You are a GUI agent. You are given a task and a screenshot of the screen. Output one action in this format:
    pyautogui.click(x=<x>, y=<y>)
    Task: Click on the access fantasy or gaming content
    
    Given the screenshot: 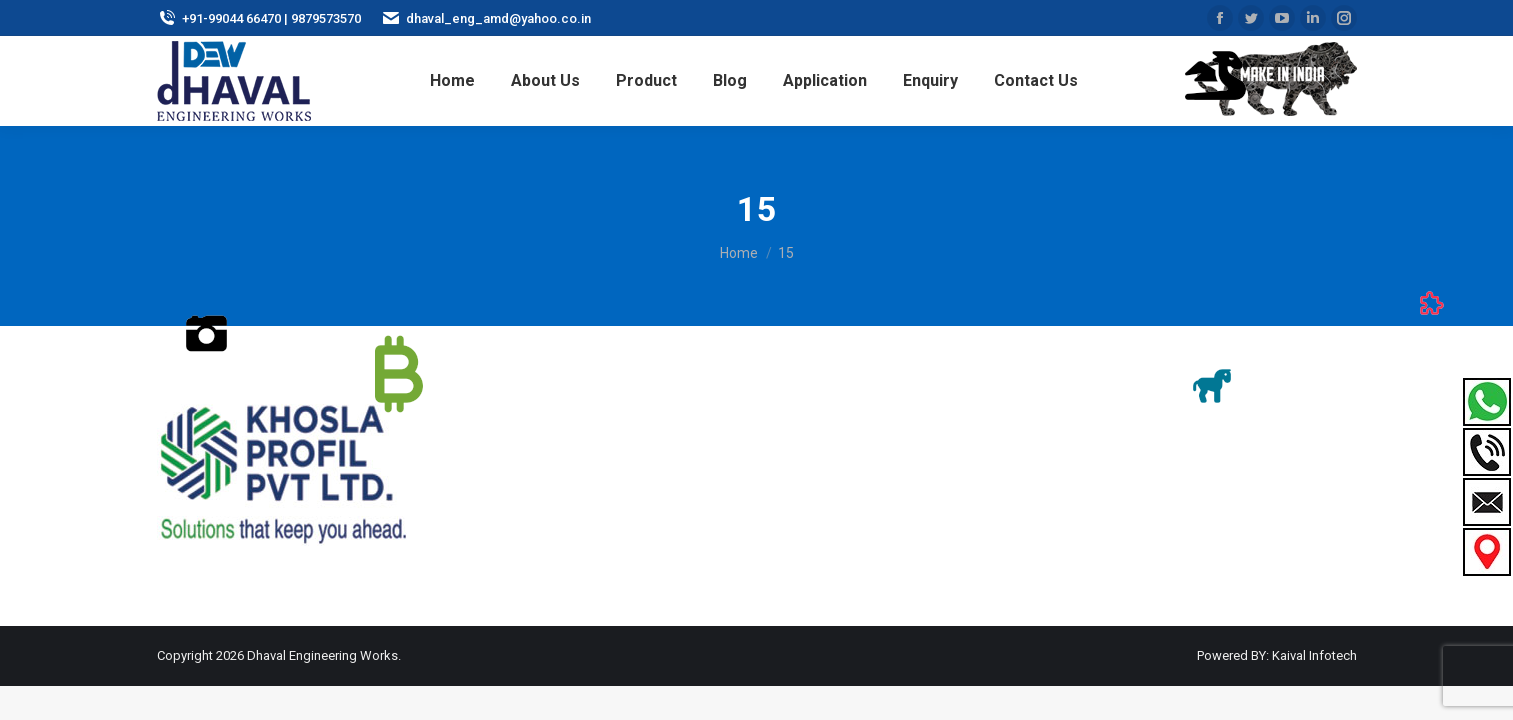 What is the action you would take?
    pyautogui.click(x=1215, y=75)
    